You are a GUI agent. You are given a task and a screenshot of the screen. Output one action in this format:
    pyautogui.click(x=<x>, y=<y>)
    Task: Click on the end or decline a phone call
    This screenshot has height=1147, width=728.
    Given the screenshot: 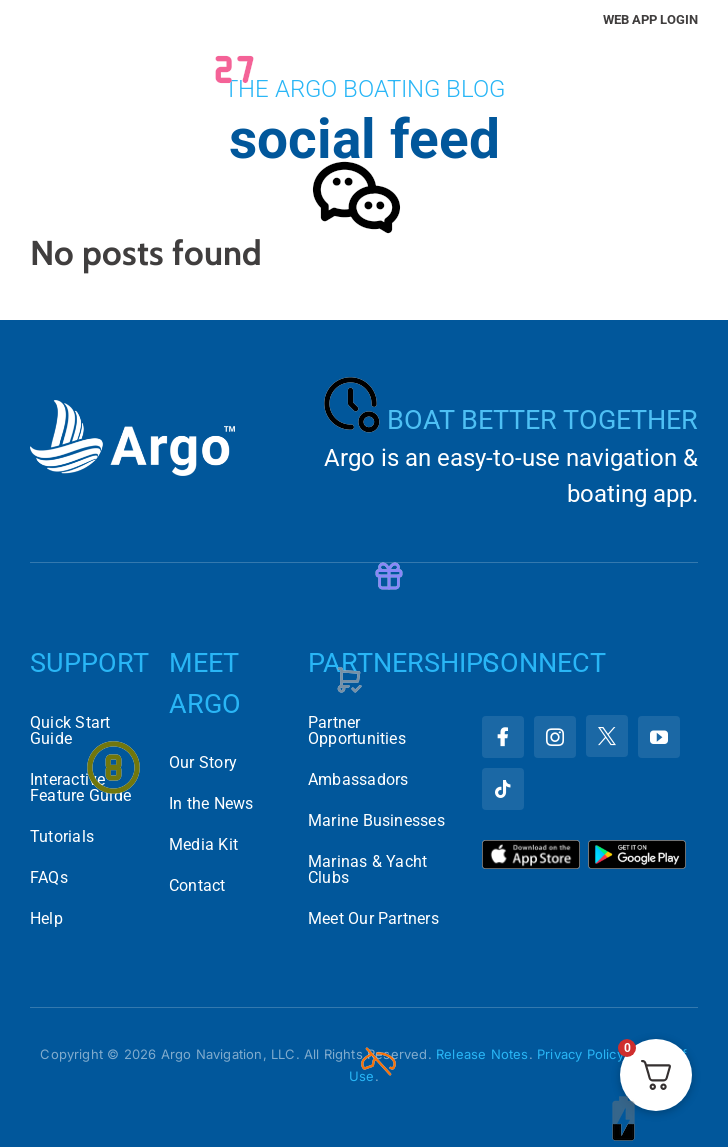 What is the action you would take?
    pyautogui.click(x=378, y=1061)
    